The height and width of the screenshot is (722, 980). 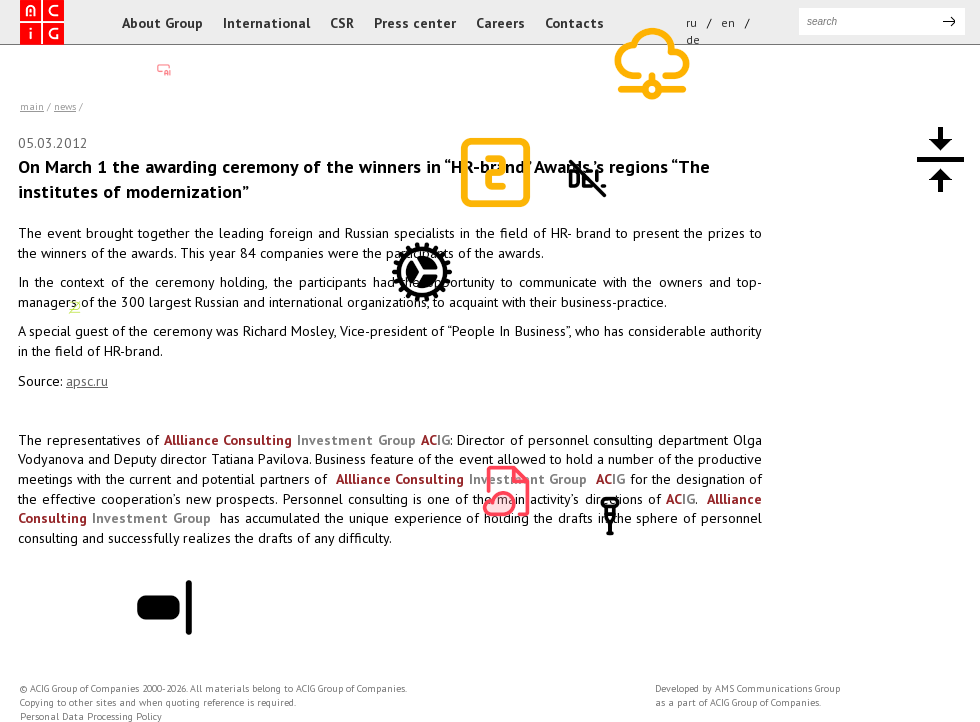 I want to click on vertically center align selected content, so click(x=940, y=159).